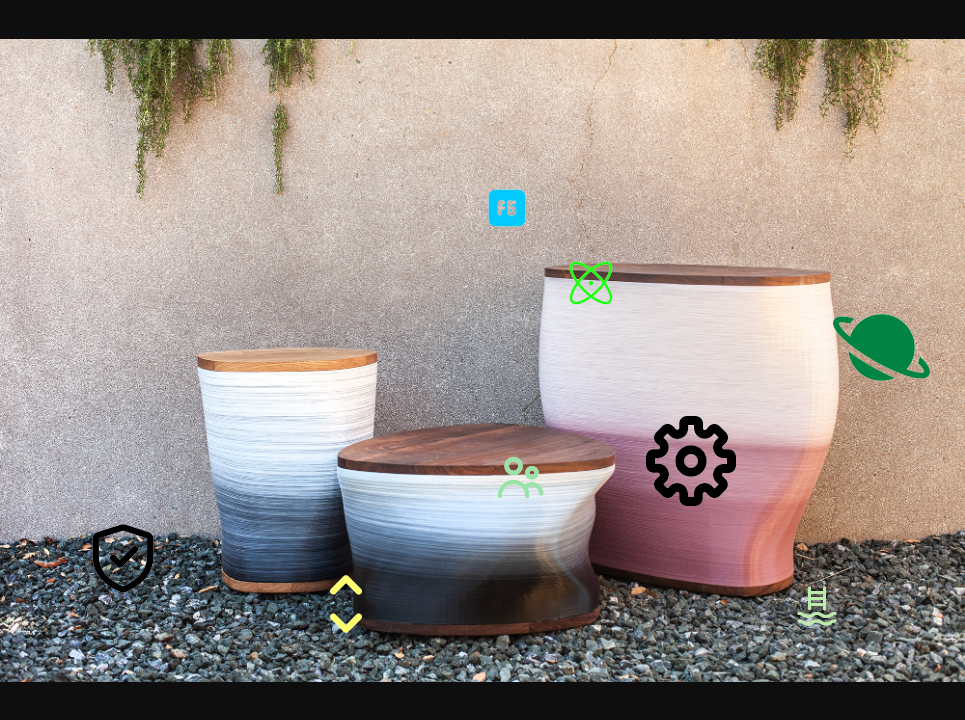 The width and height of the screenshot is (965, 720). What do you see at coordinates (346, 604) in the screenshot?
I see `expand or collapse a dropdown menu` at bounding box center [346, 604].